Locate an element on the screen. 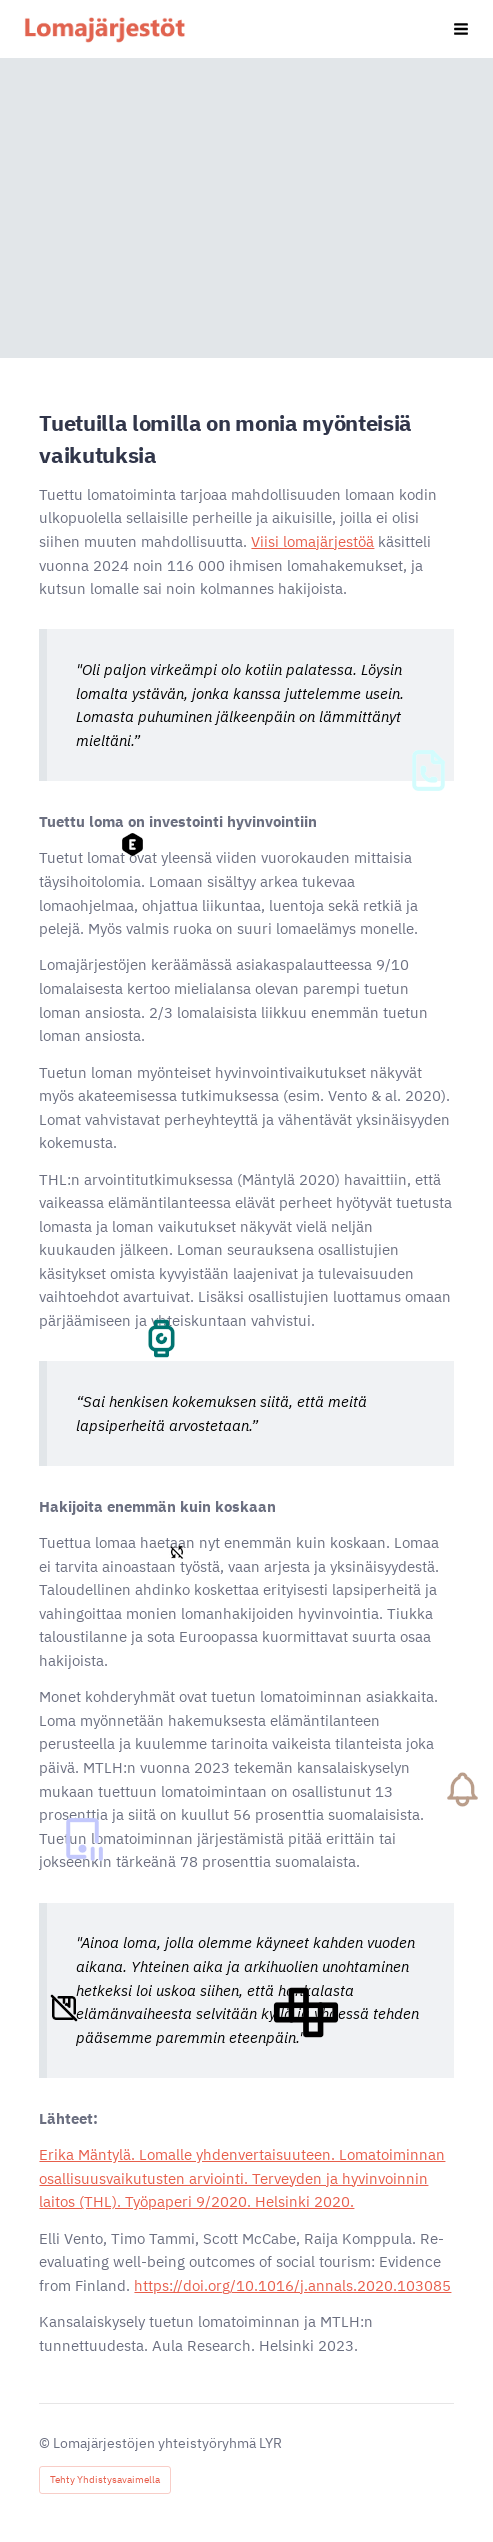 This screenshot has height=2542, width=493. album or collection unavailable is located at coordinates (64, 2008).